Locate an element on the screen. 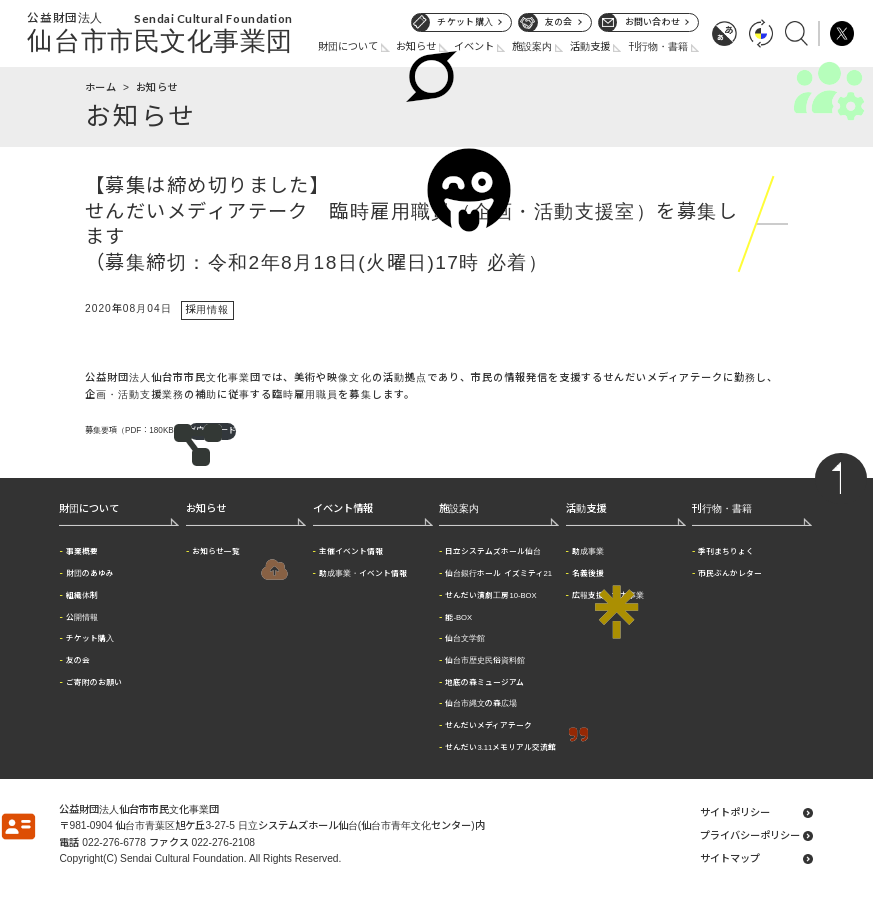  react with a playful or silly expression is located at coordinates (469, 190).